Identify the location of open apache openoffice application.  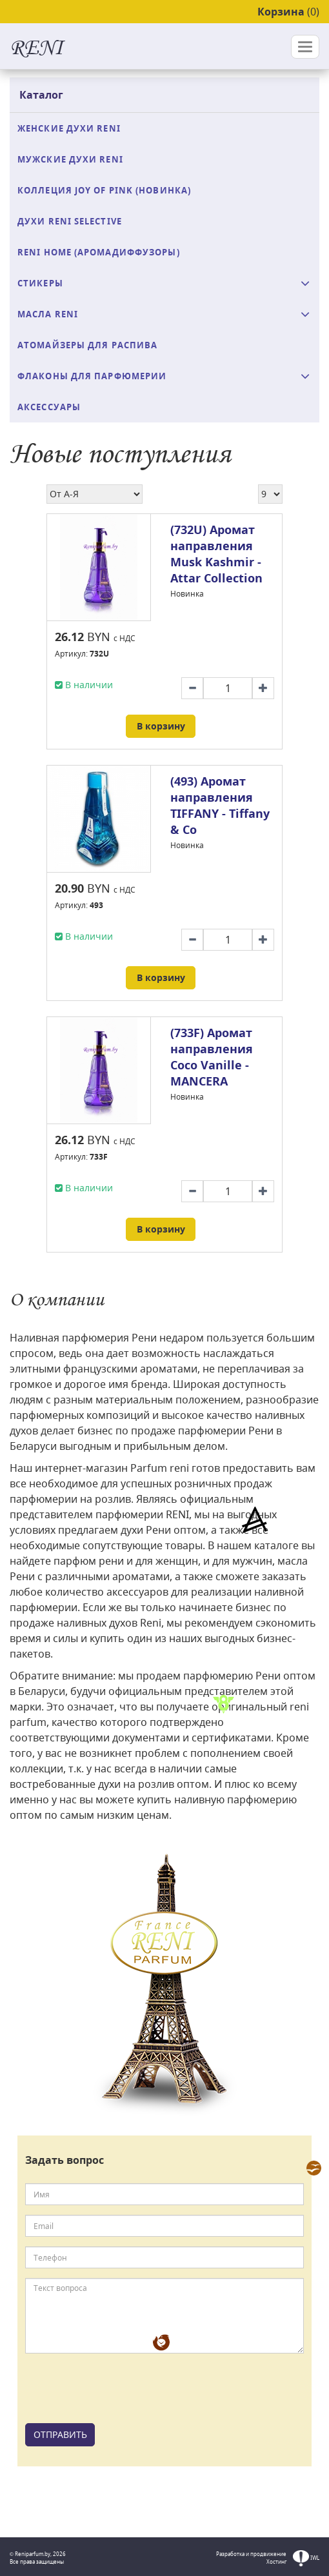
(314, 2168).